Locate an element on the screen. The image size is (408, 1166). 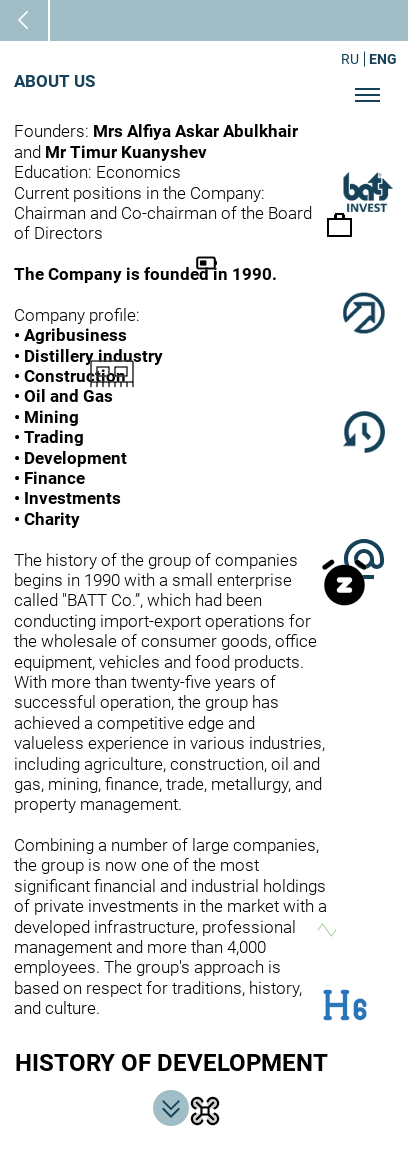
access work or professional settings is located at coordinates (339, 225).